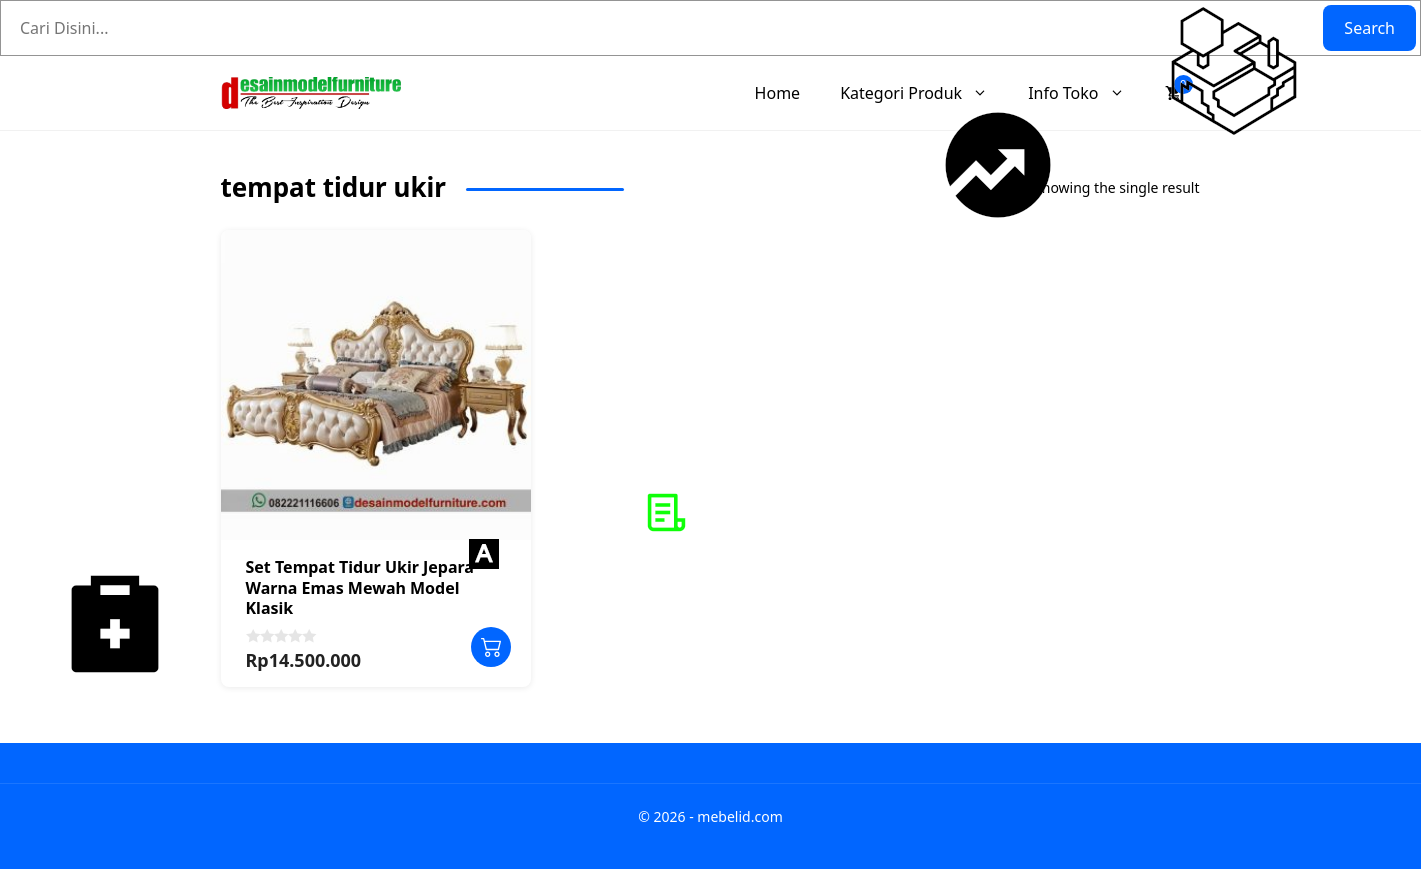 This screenshot has height=869, width=1421. Describe the element at coordinates (484, 554) in the screenshot. I see `enable character recognition or OCR` at that location.